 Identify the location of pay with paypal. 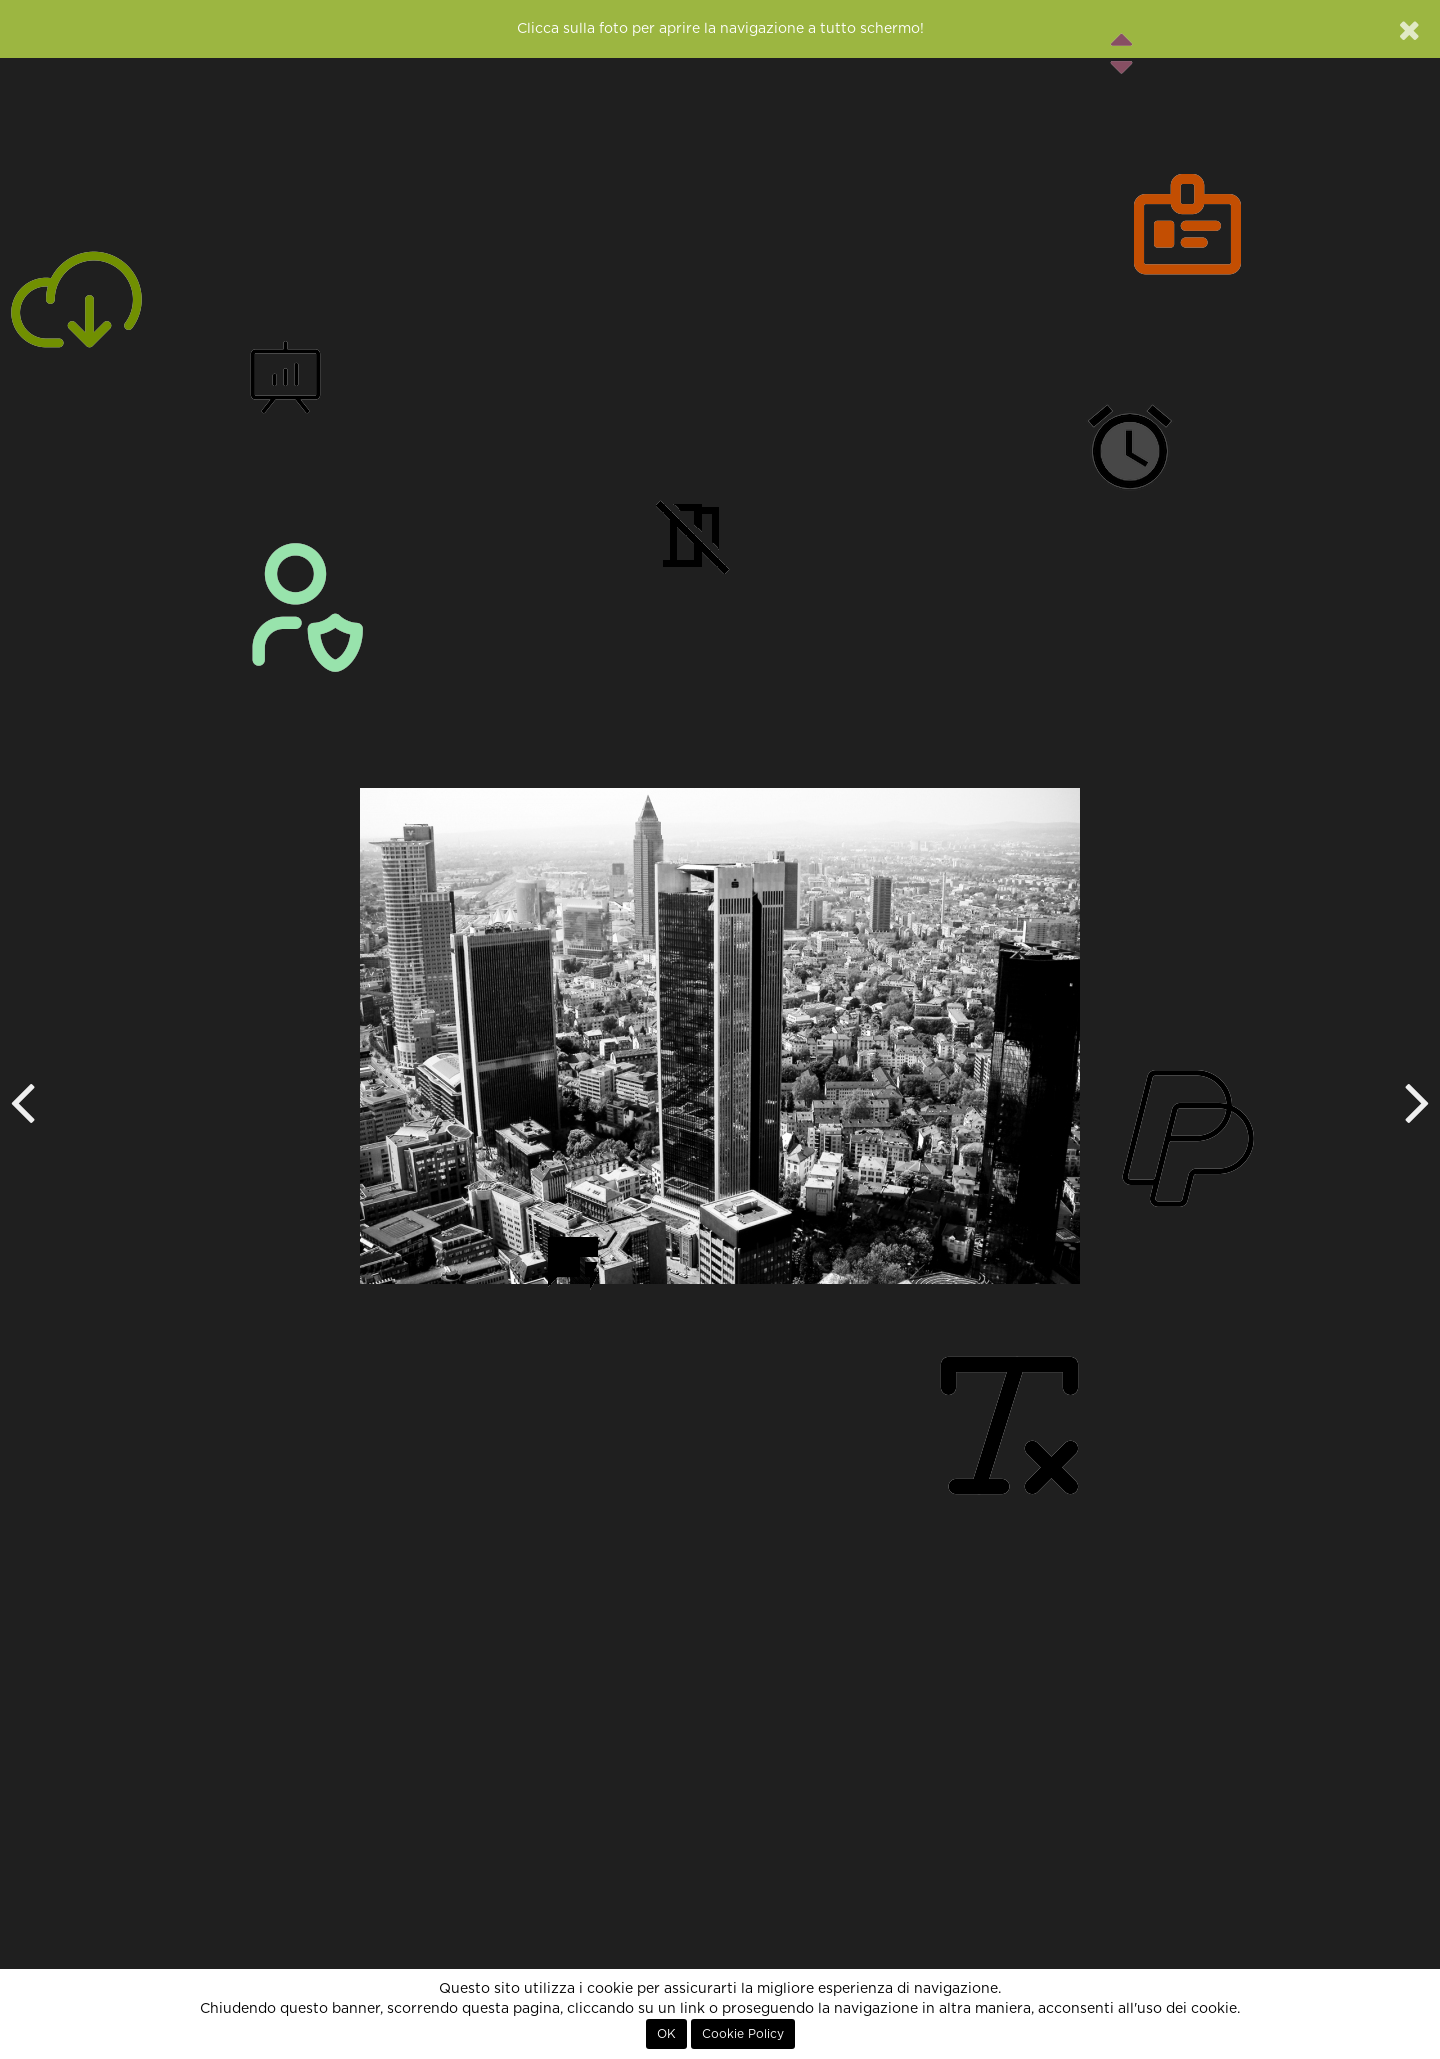
(1185, 1138).